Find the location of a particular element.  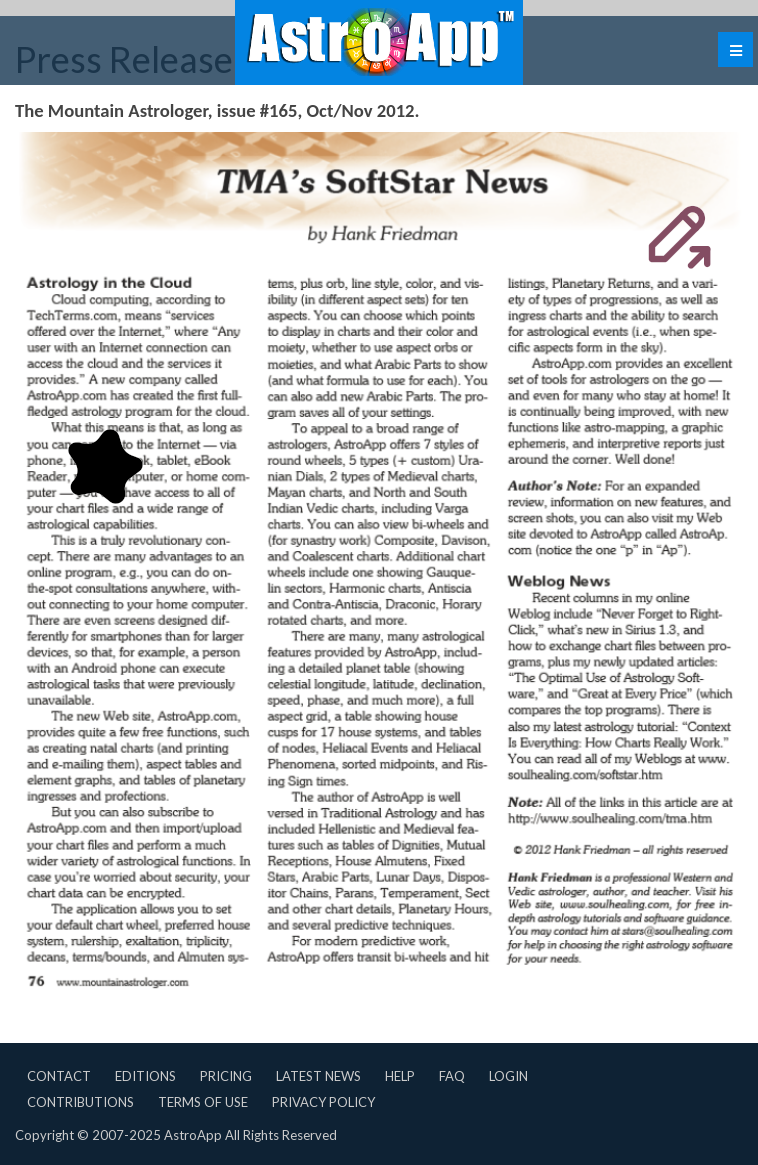

share your edits or annotations is located at coordinates (678, 233).